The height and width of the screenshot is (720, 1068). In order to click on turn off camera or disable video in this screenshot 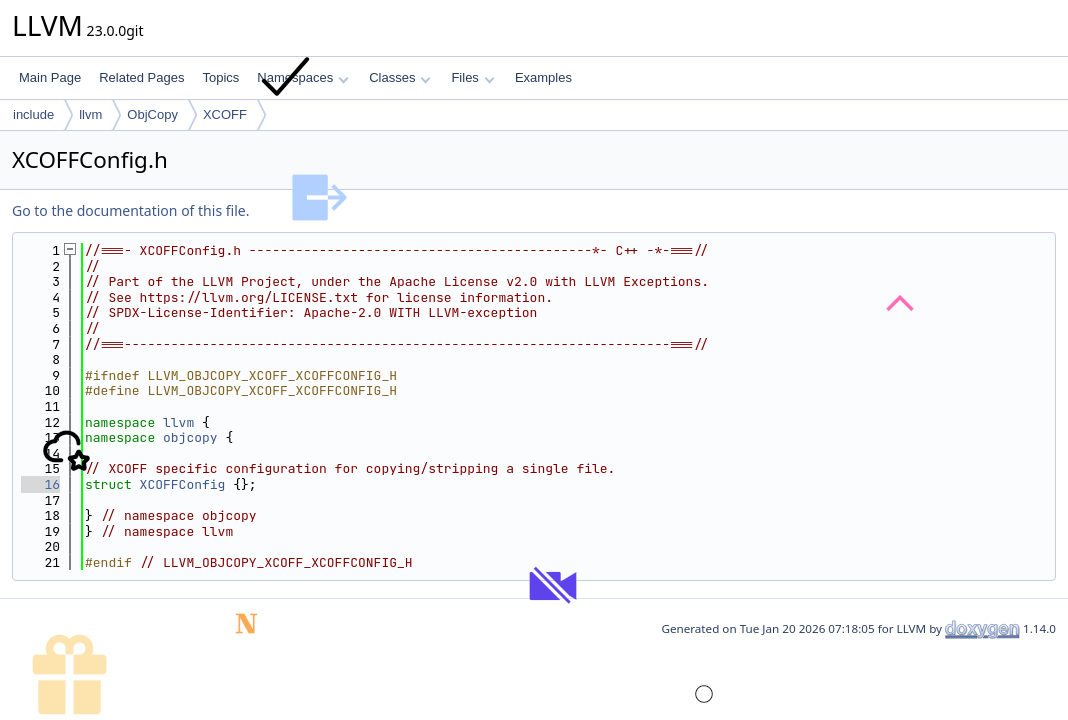, I will do `click(553, 586)`.